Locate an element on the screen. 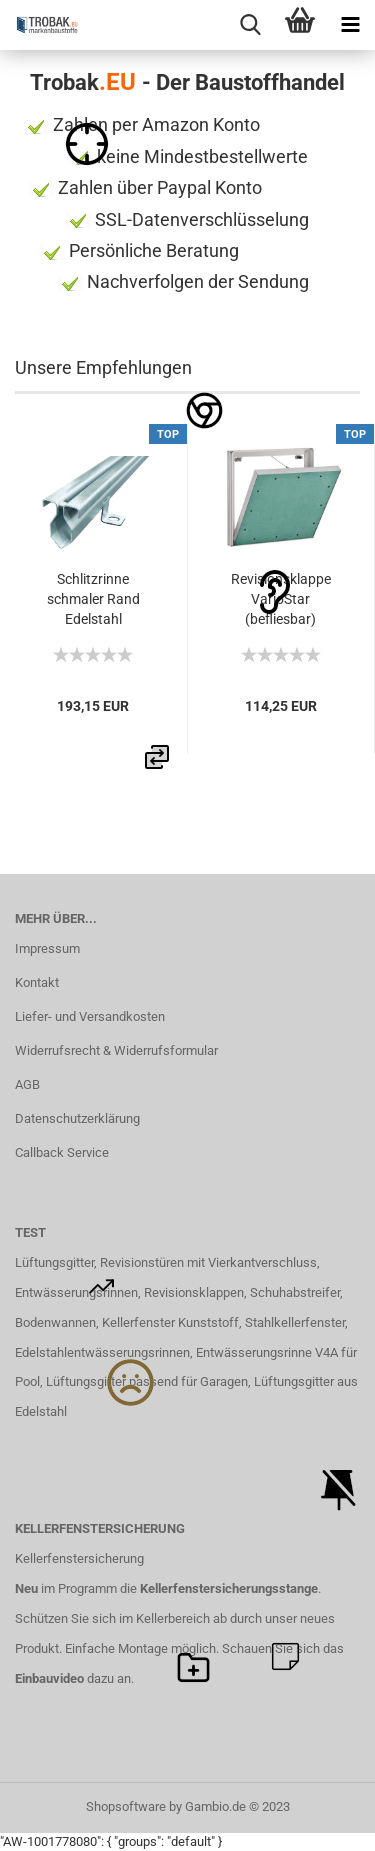 The height and width of the screenshot is (1851, 375). create a new note is located at coordinates (285, 1656).